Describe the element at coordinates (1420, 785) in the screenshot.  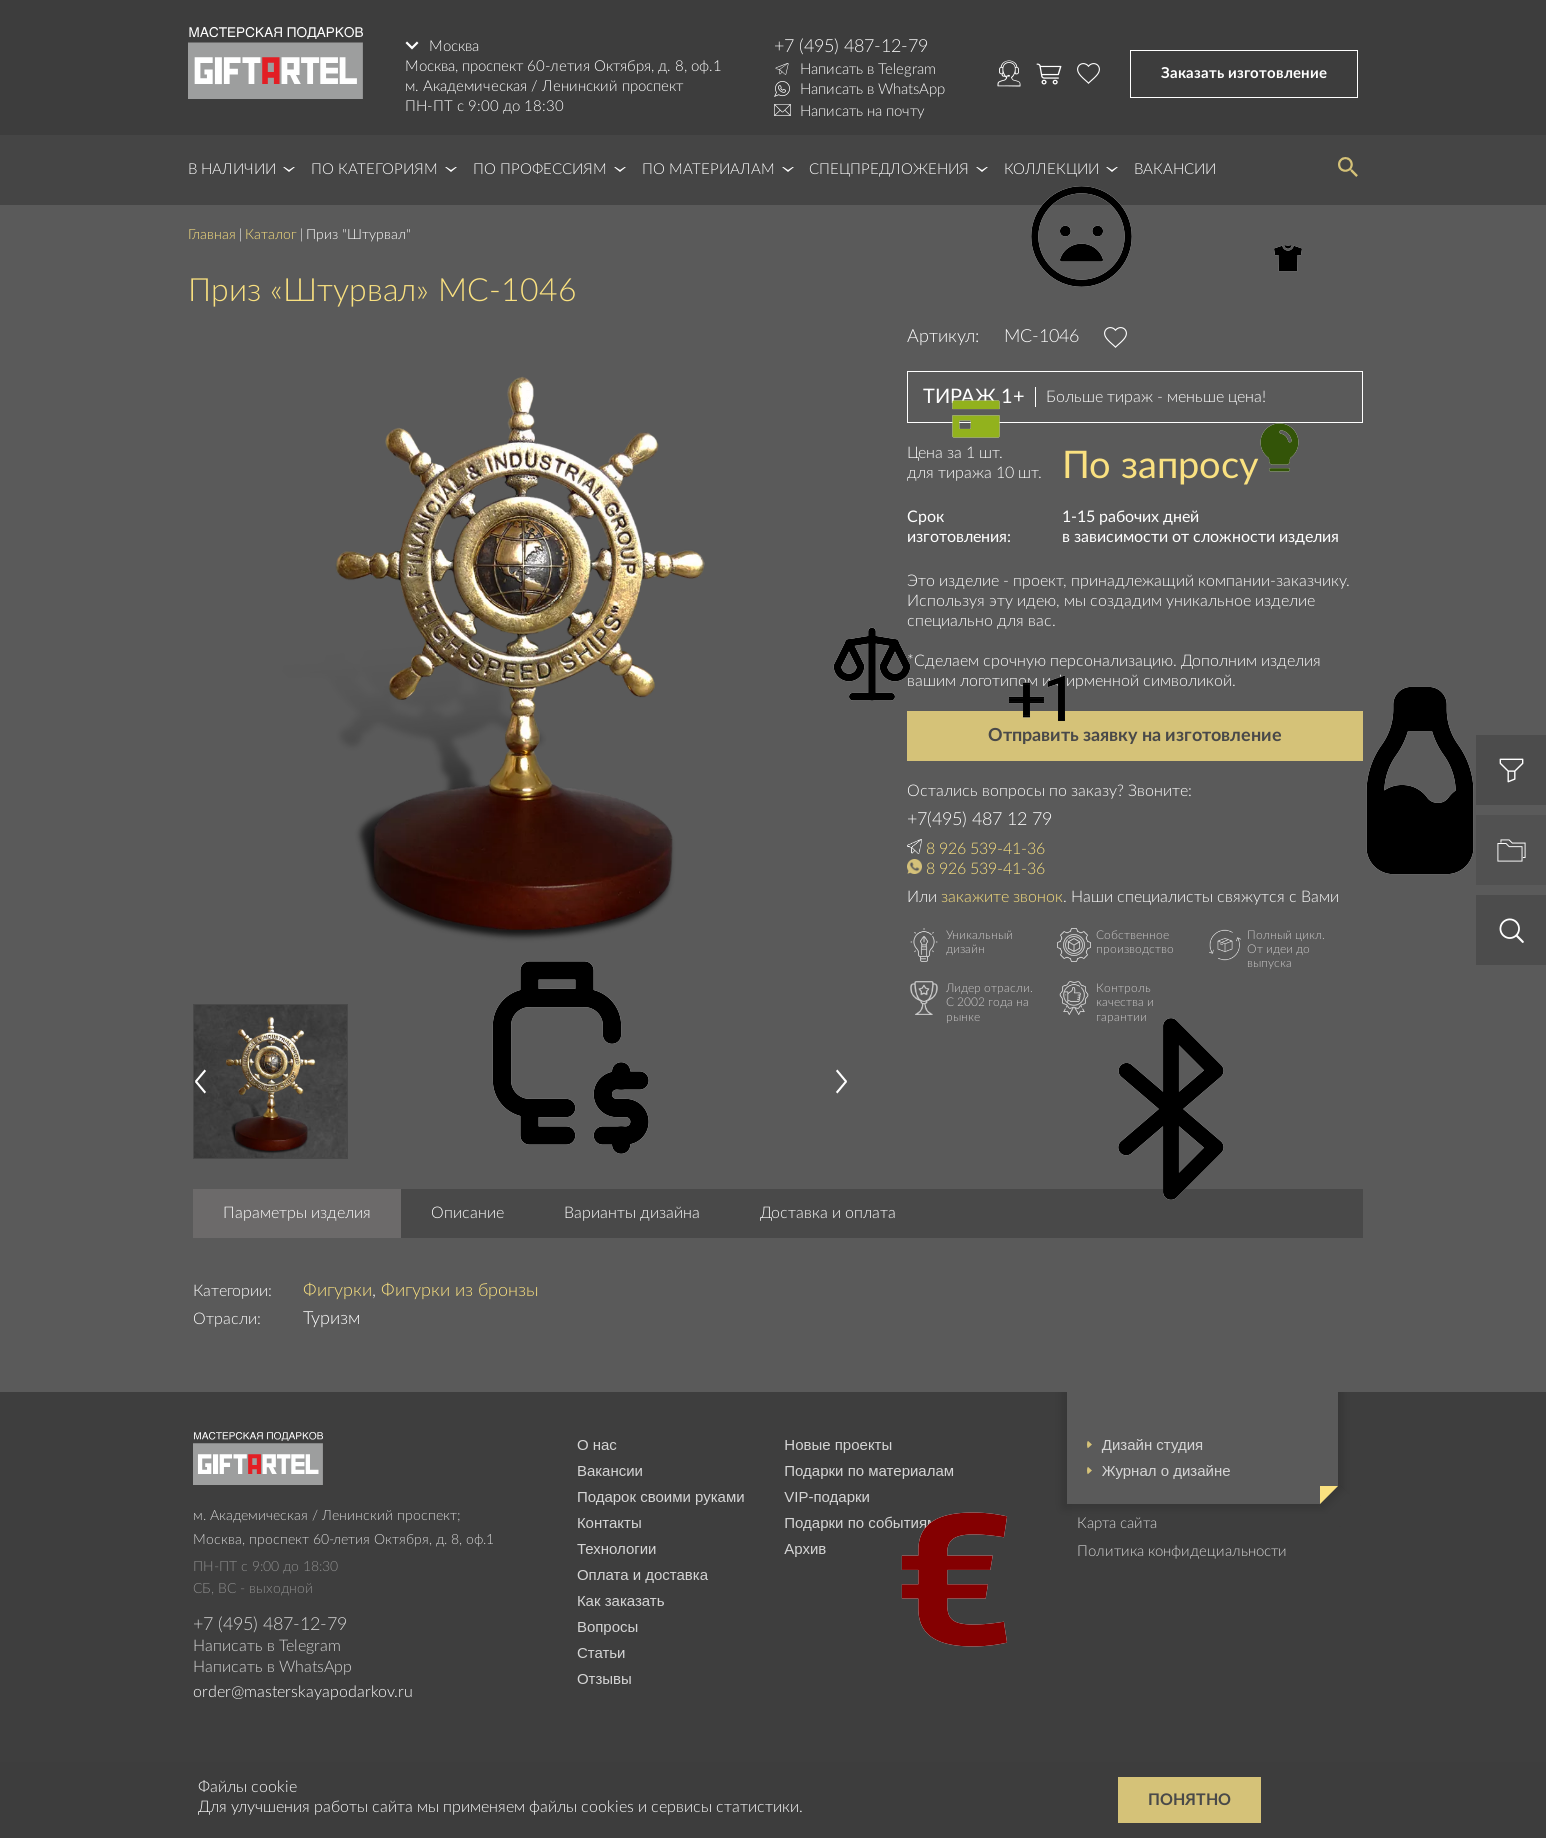
I see `view beverage or drink options` at that location.